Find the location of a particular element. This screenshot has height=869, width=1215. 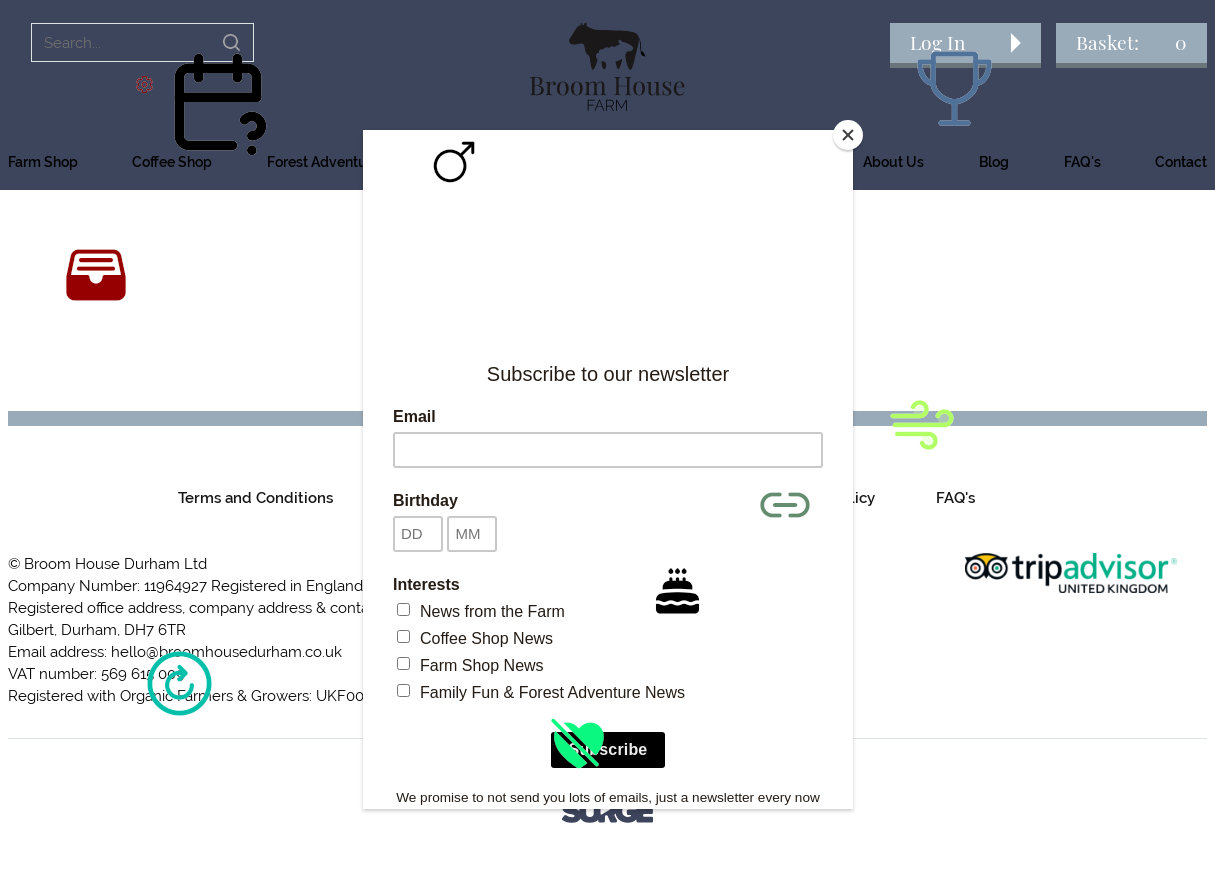

access app settings is located at coordinates (144, 84).